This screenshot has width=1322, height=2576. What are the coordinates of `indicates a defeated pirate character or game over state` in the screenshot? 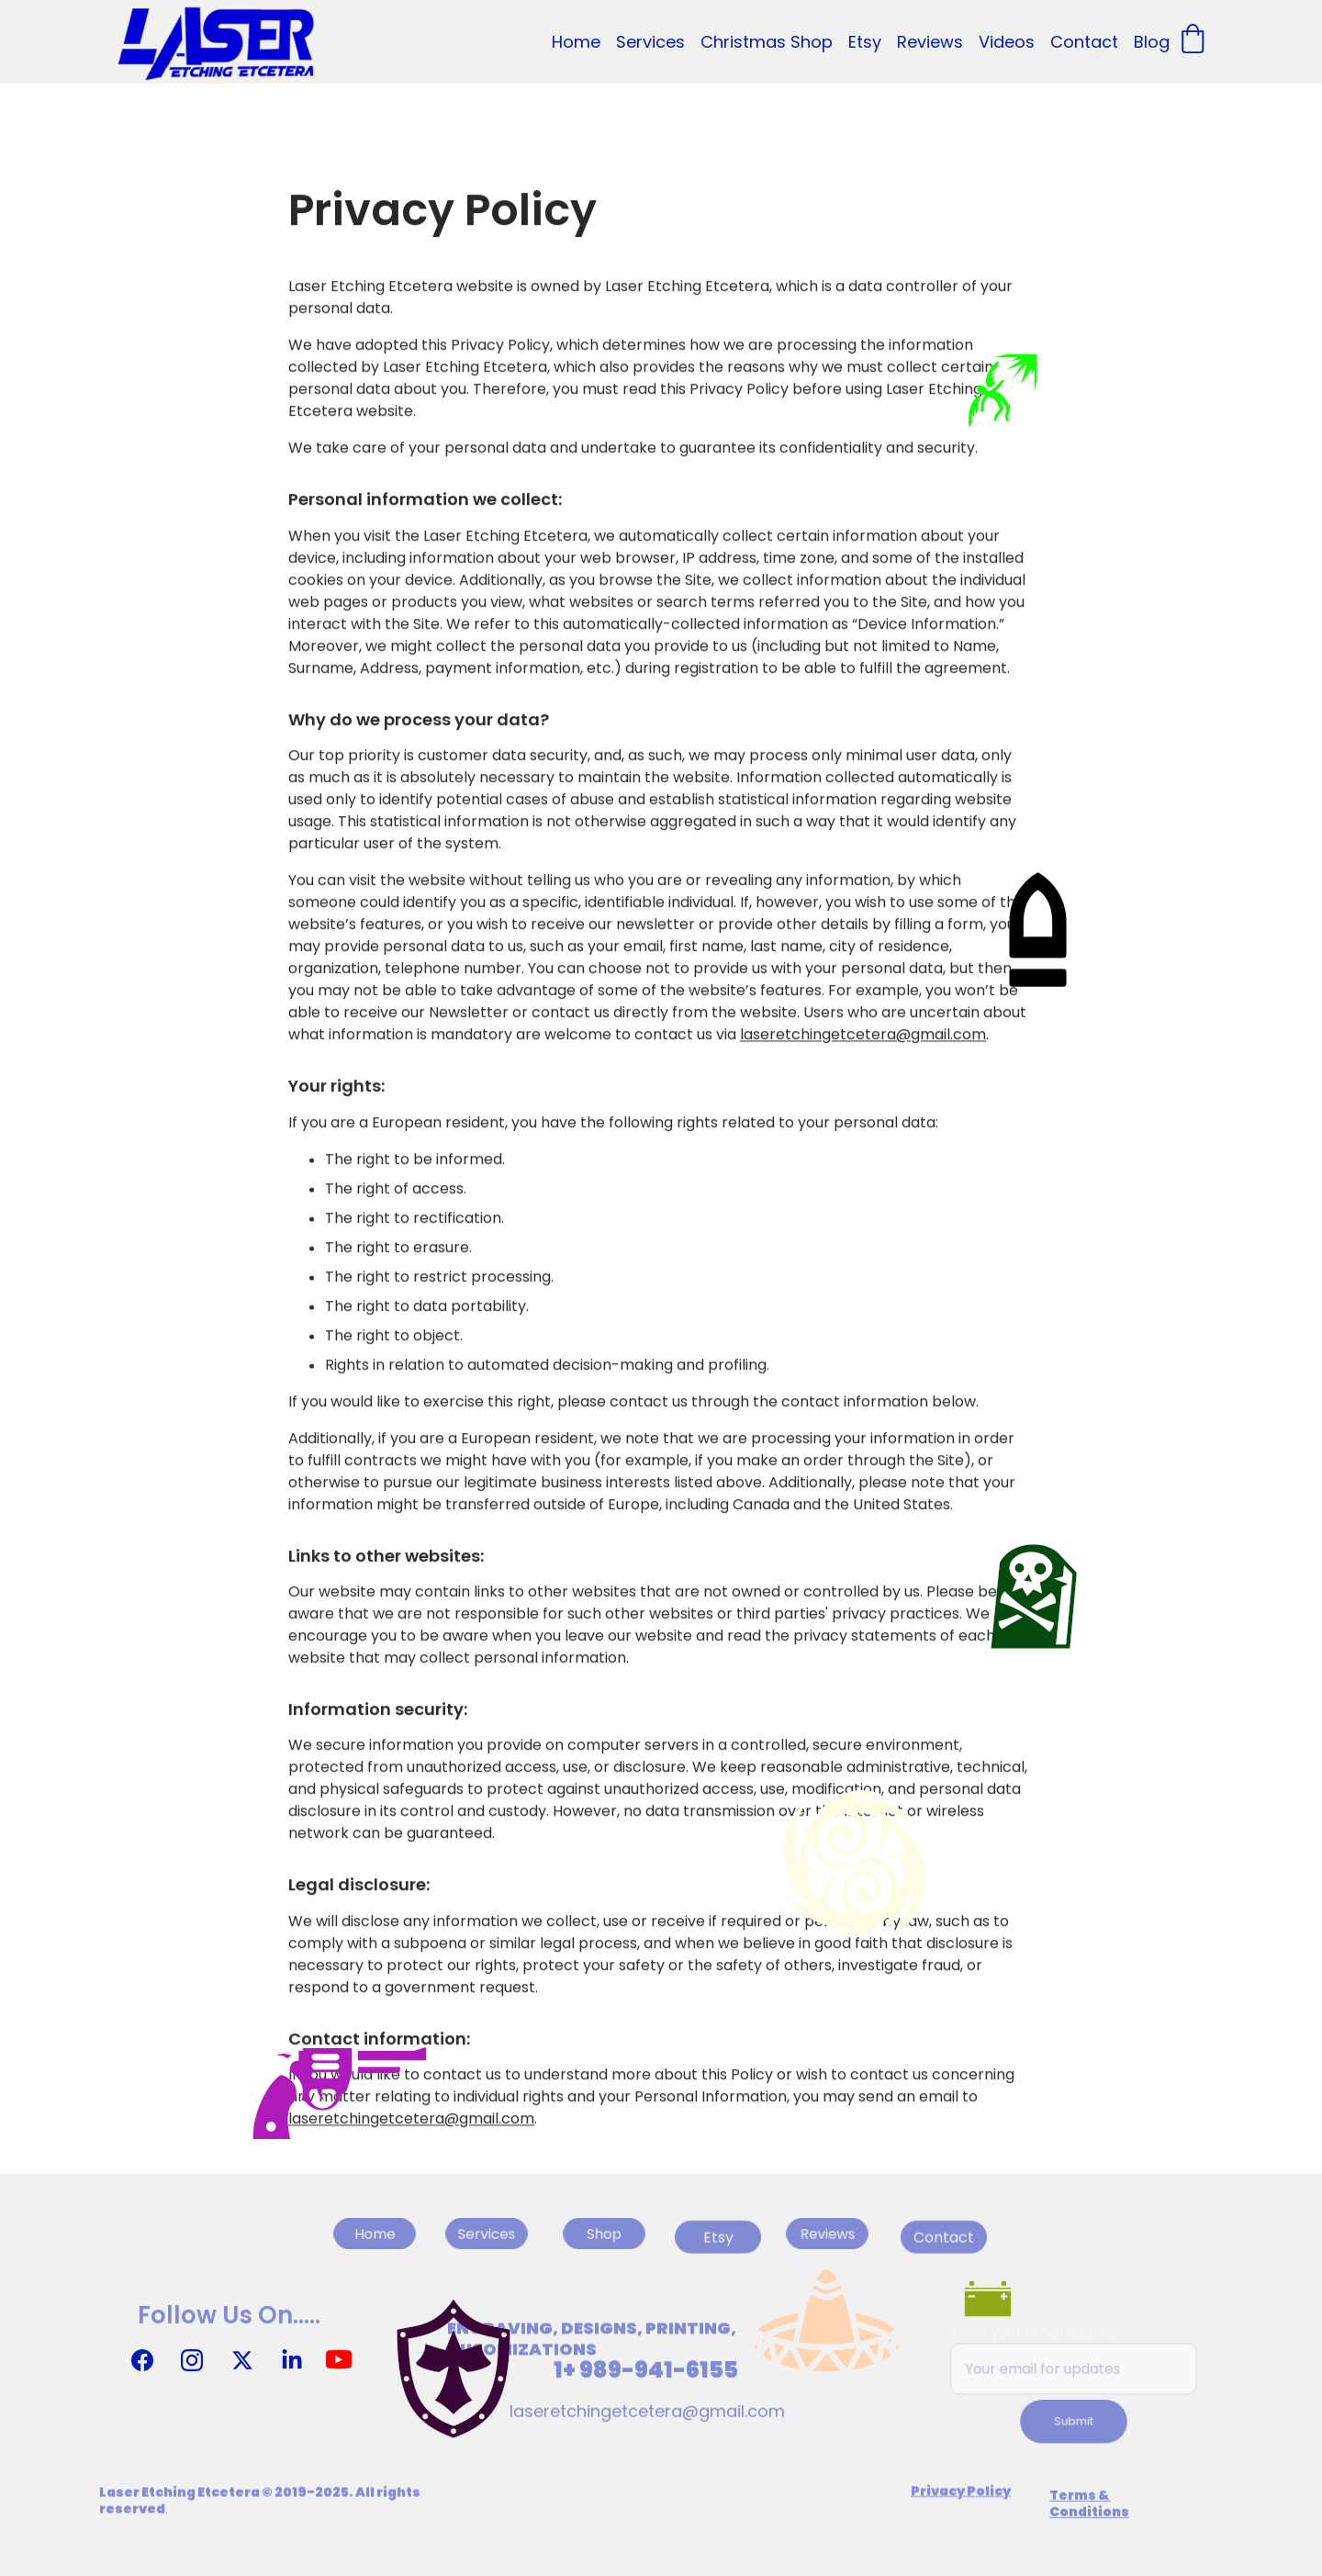 It's located at (1030, 1596).